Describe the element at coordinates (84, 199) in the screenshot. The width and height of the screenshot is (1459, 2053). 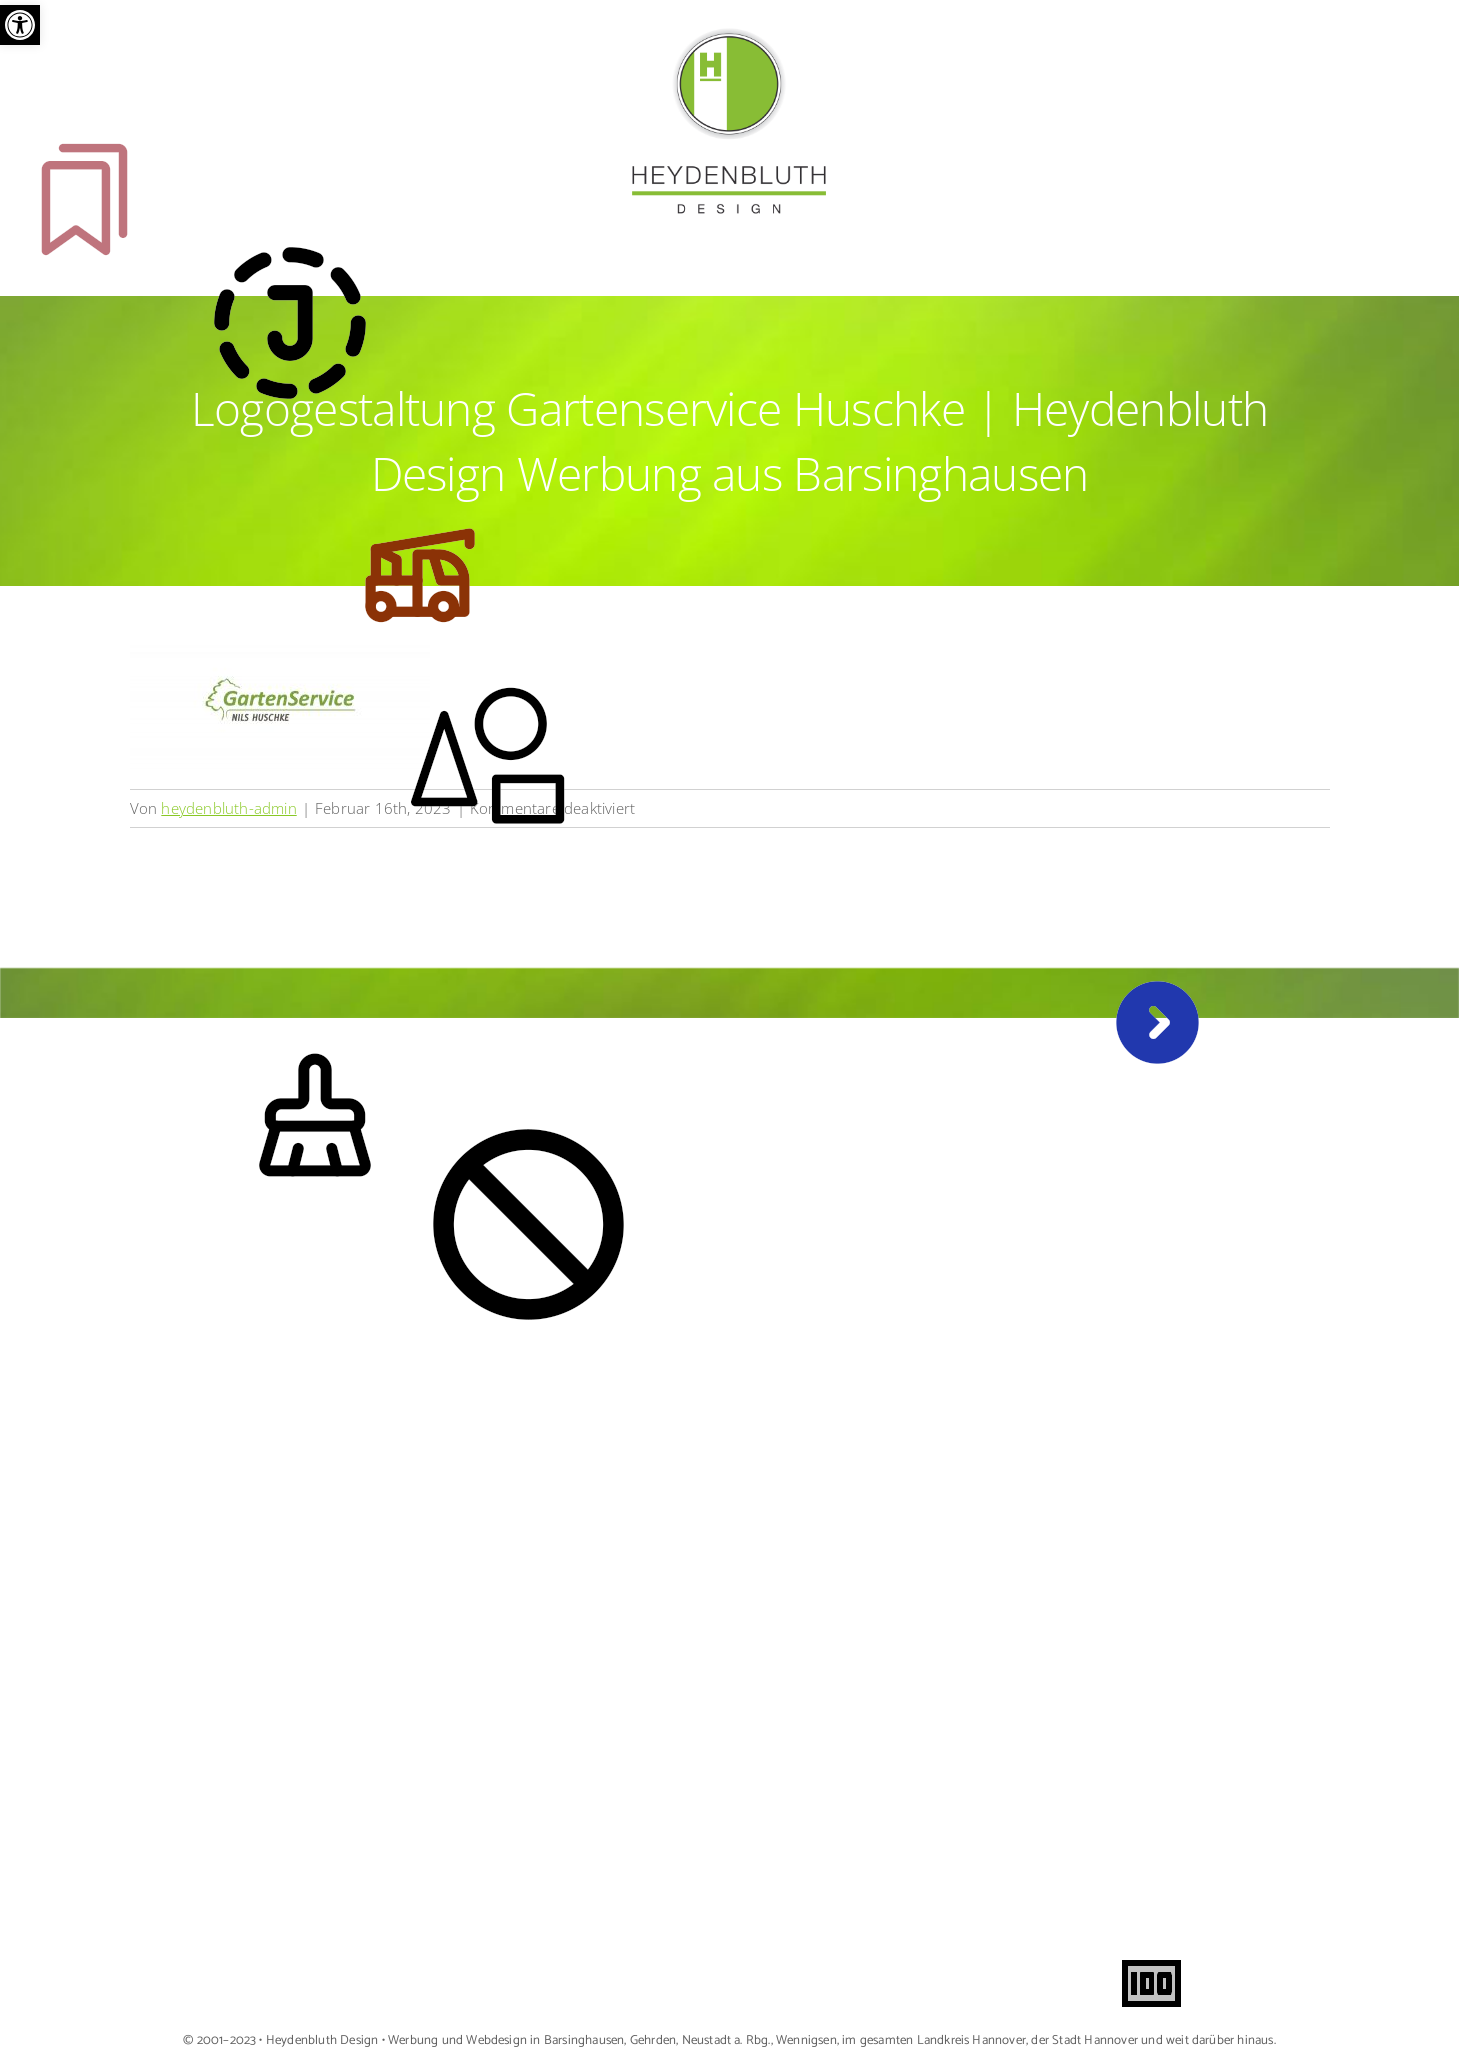
I see `view saved bookmarks` at that location.